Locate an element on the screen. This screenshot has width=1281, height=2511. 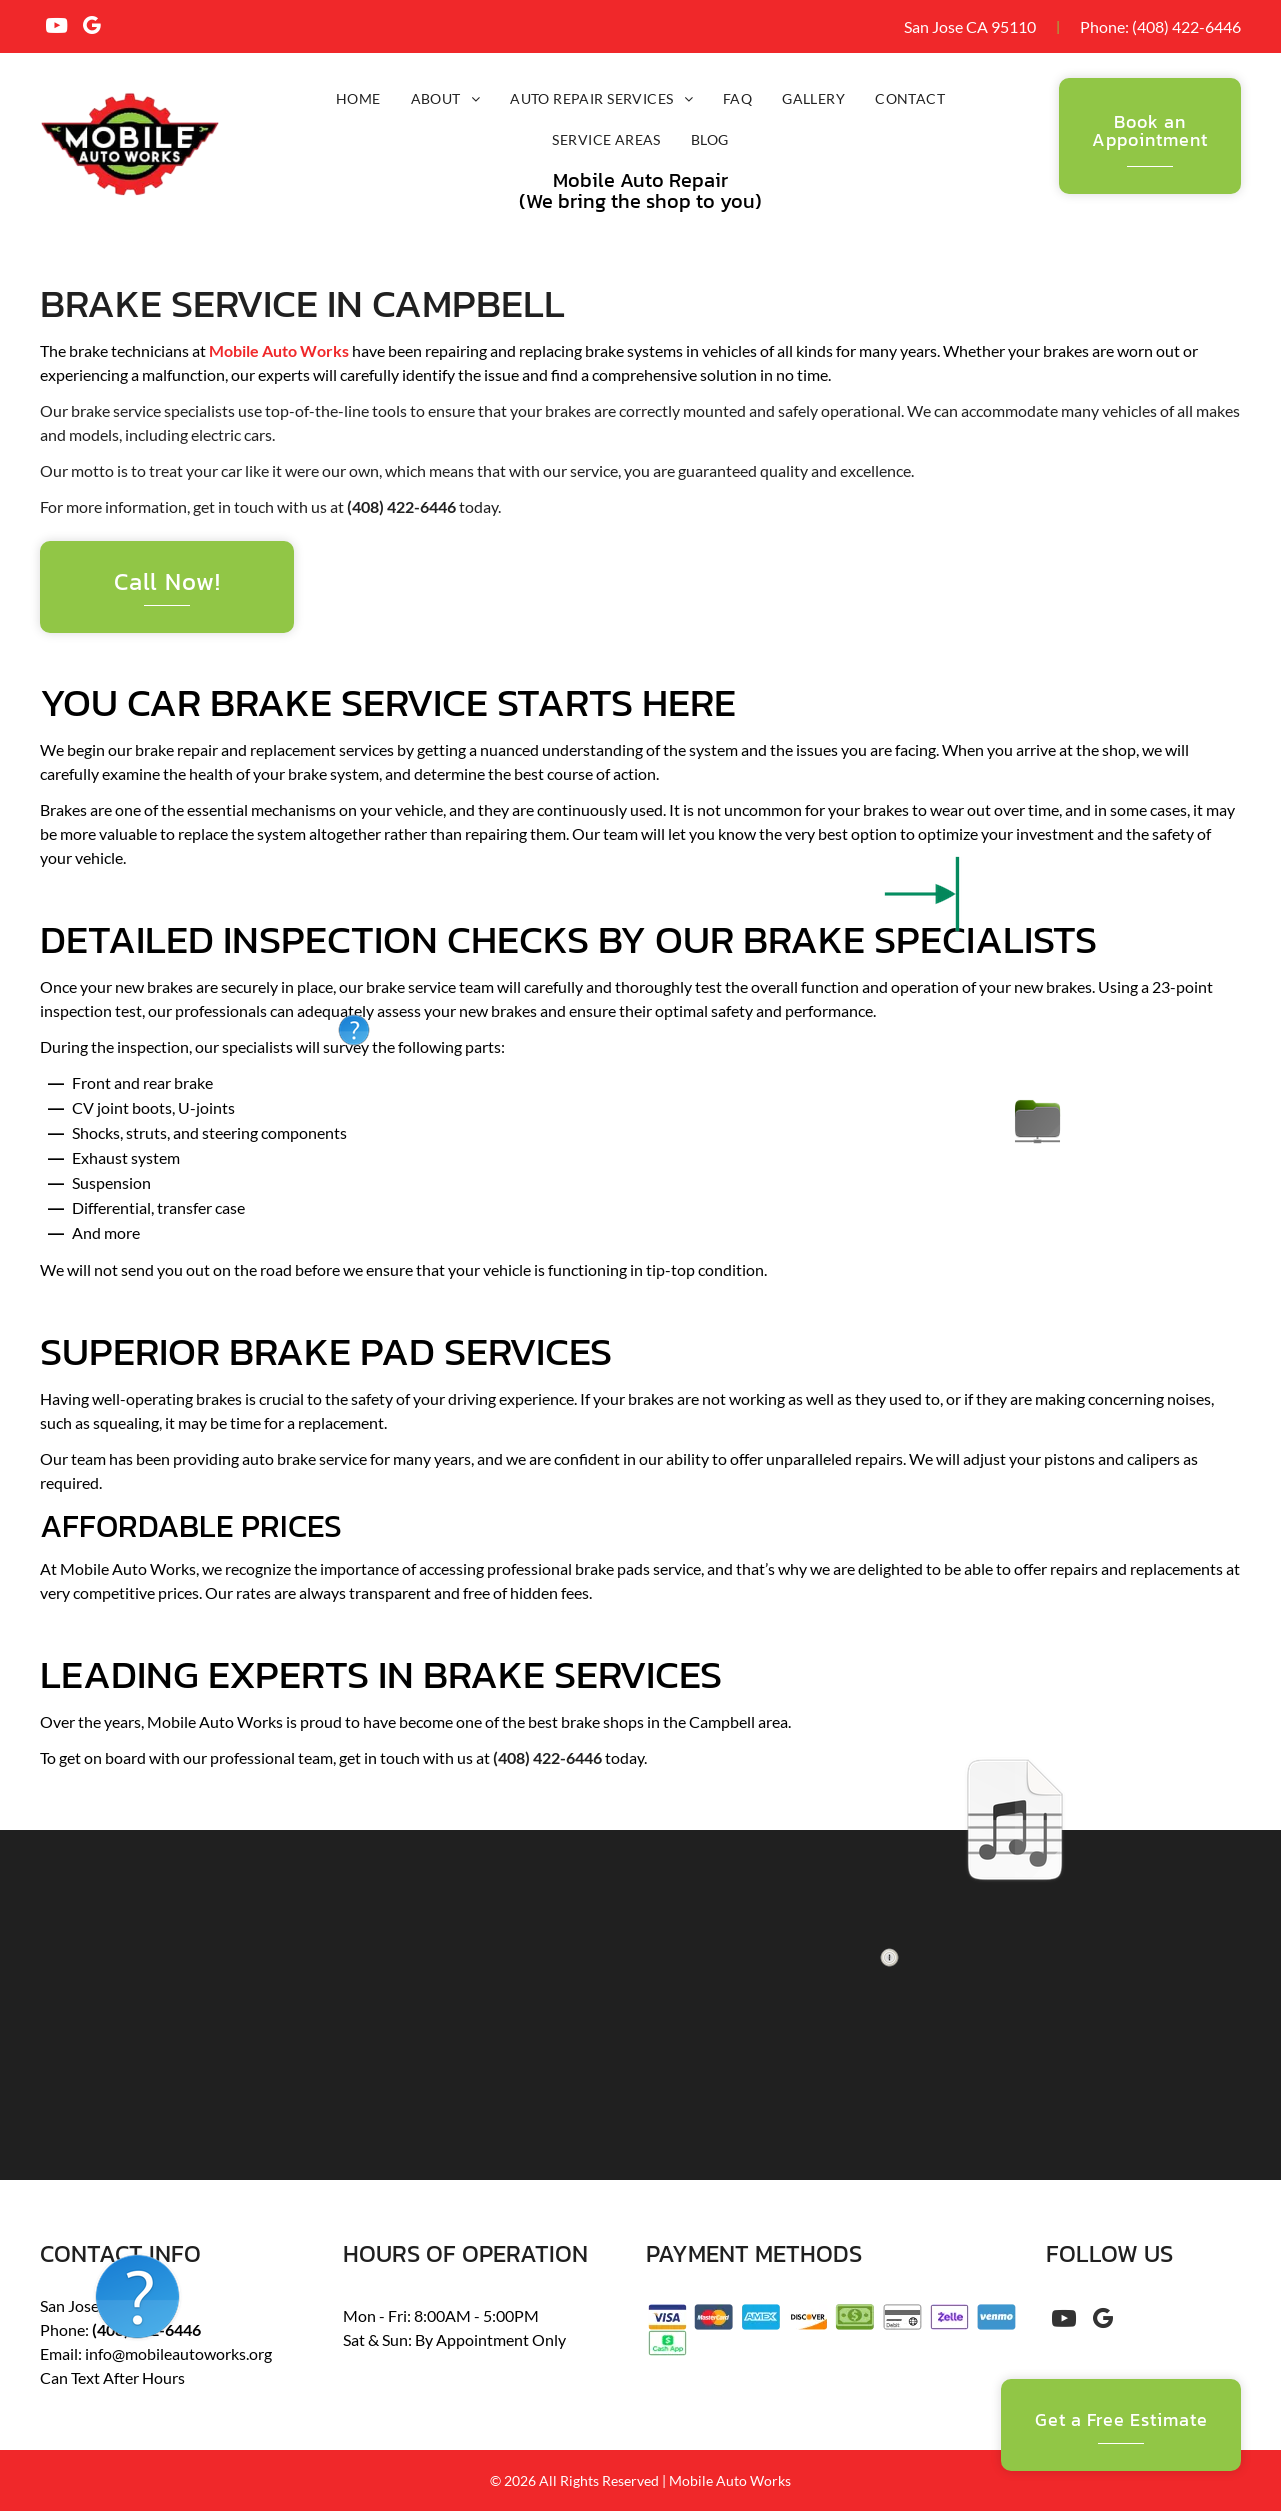
access a remote or network folder is located at coordinates (1037, 1120).